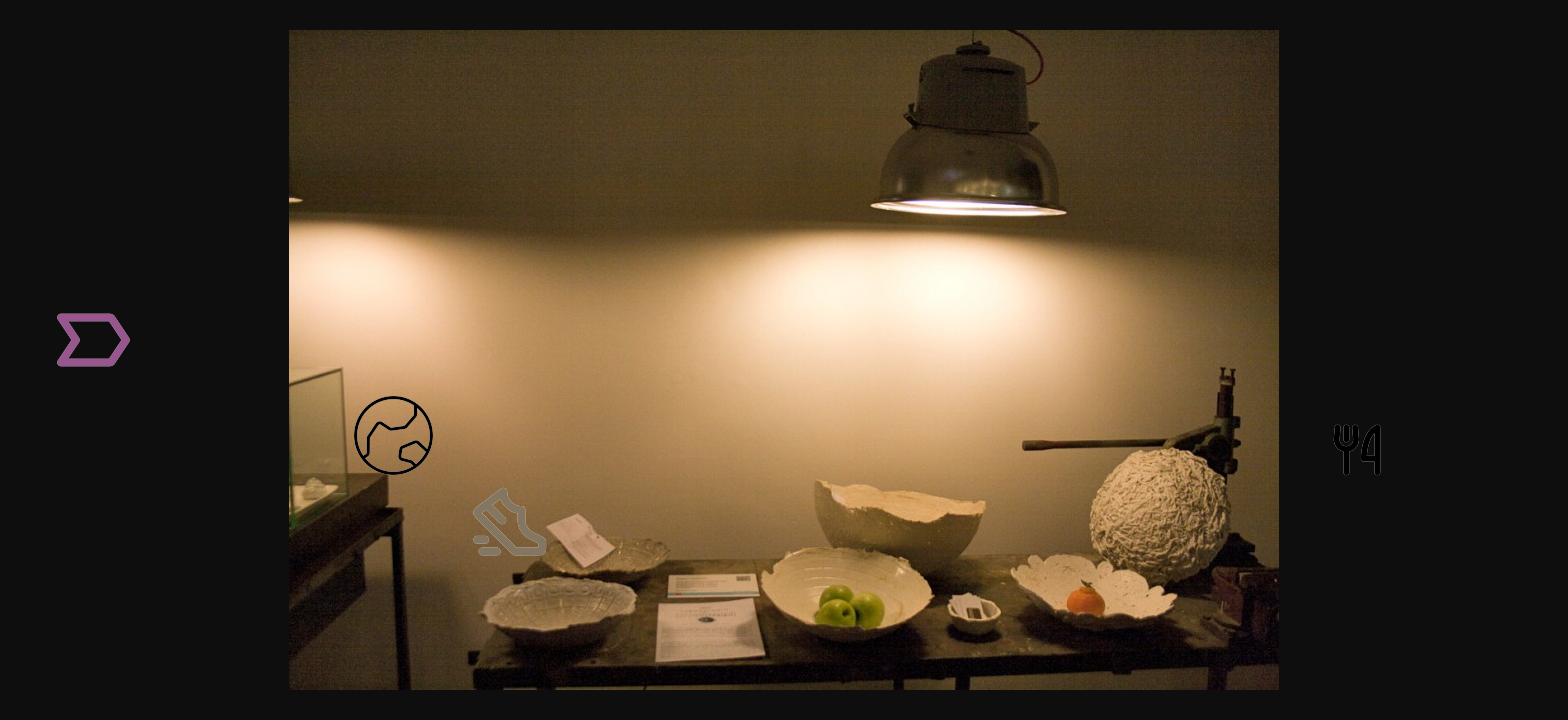 The image size is (1568, 720). Describe the element at coordinates (91, 340) in the screenshot. I see `add a tag or label to an item` at that location.